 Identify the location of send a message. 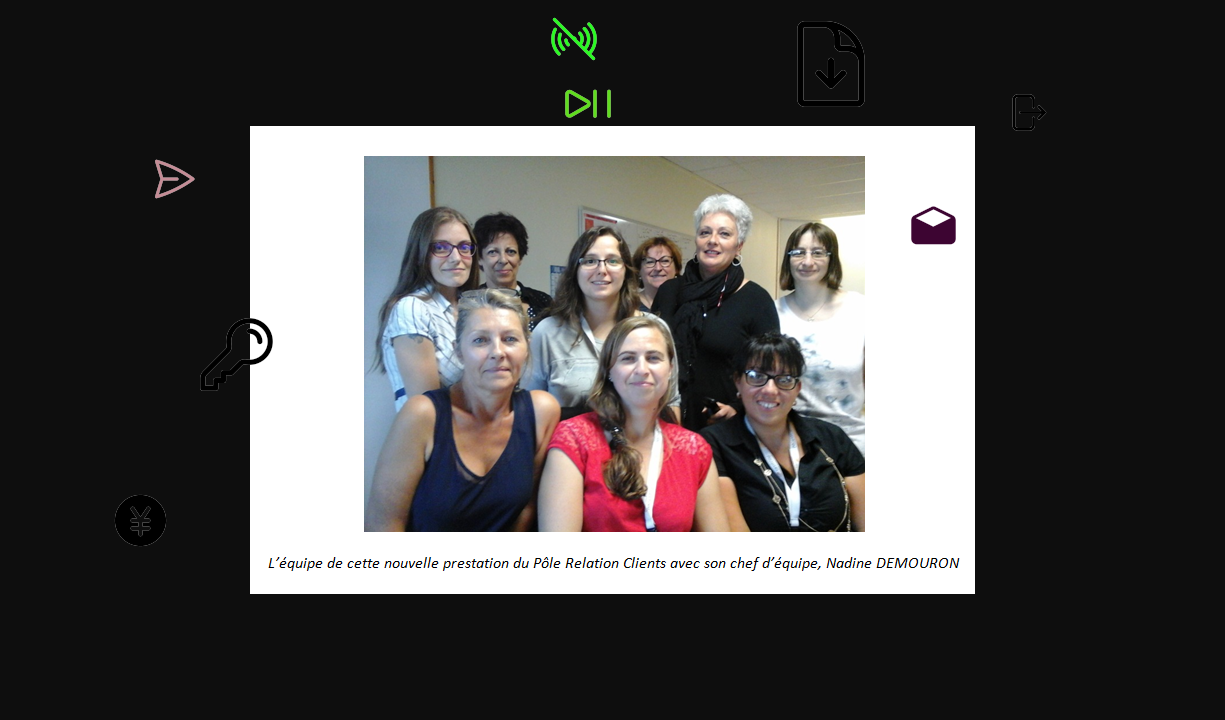
(174, 179).